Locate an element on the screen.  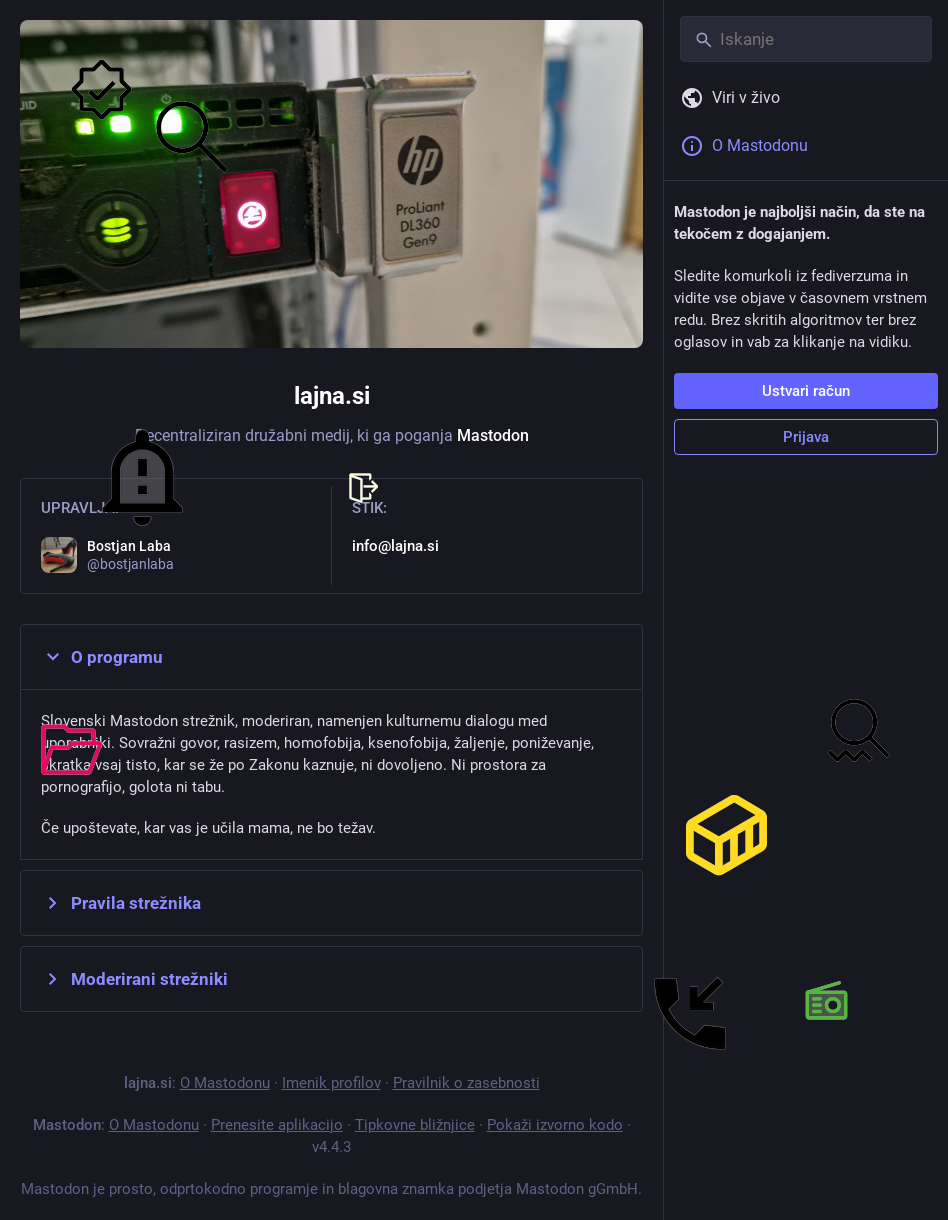
indicates a verified or authenticated account is located at coordinates (101, 89).